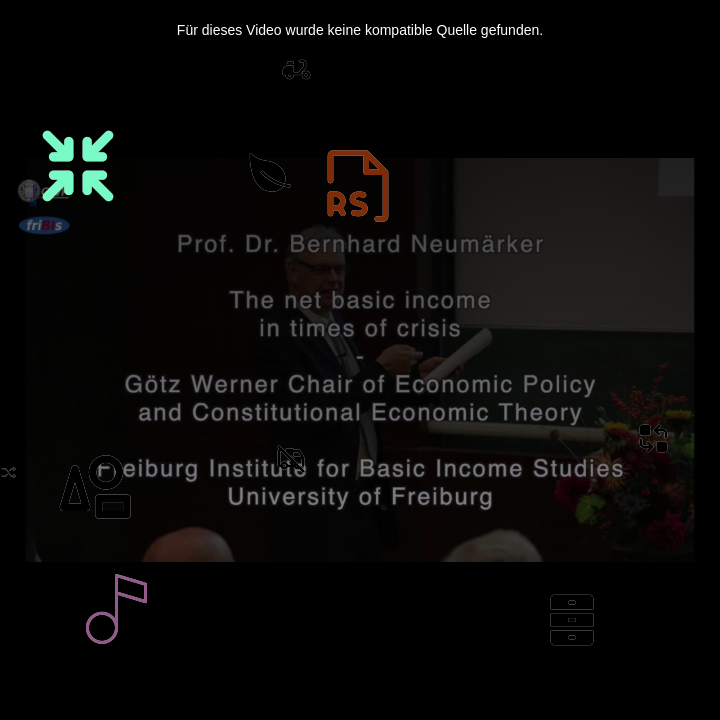  I want to click on access music or audio player, so click(116, 607).